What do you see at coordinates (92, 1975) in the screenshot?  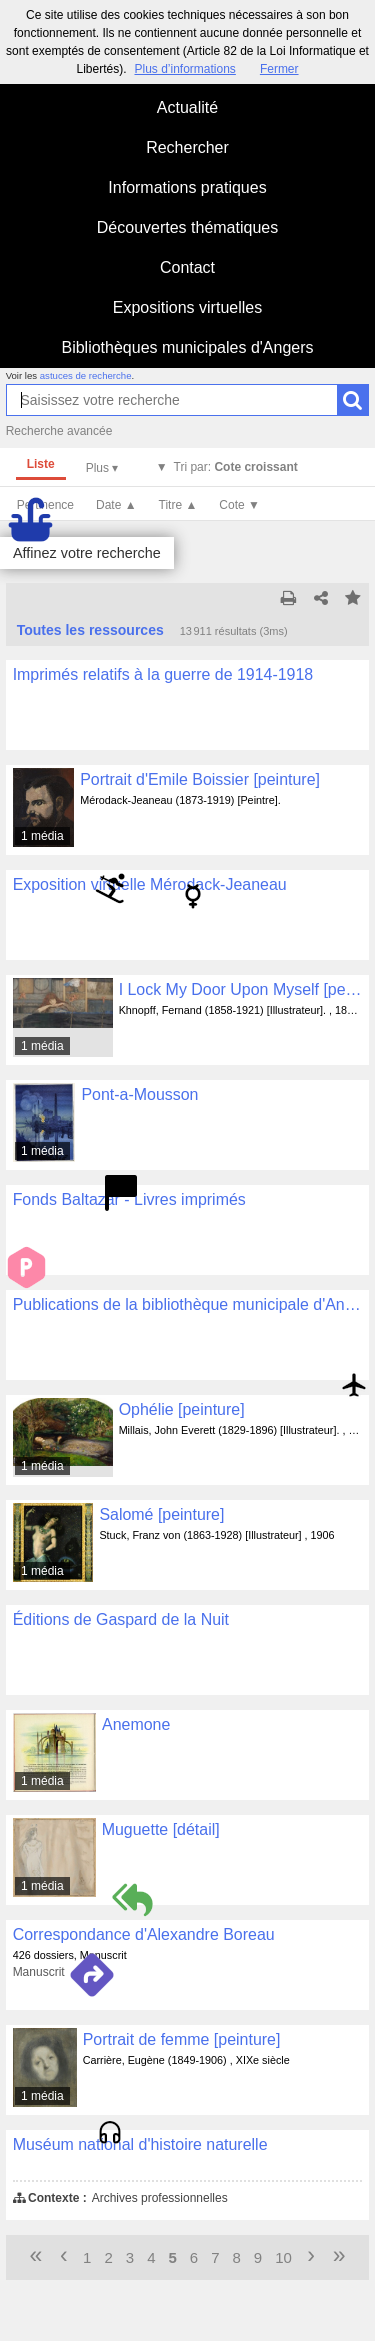 I see `turn right navigation instruction` at bounding box center [92, 1975].